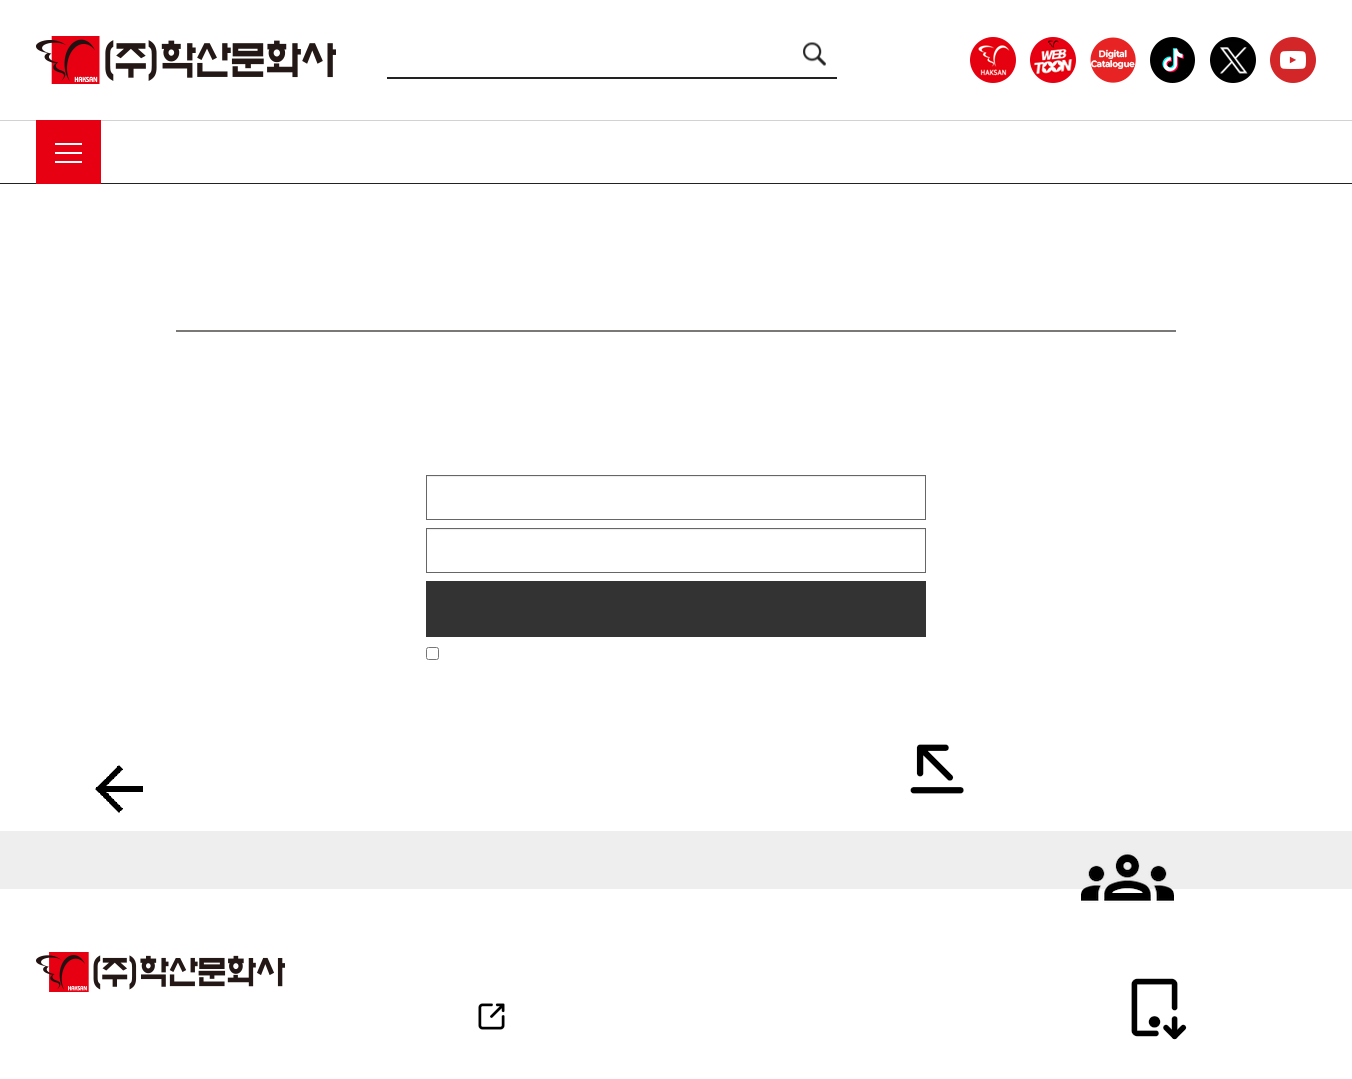 Image resolution: width=1352 pixels, height=1079 pixels. I want to click on go back to the previous screen, so click(119, 789).